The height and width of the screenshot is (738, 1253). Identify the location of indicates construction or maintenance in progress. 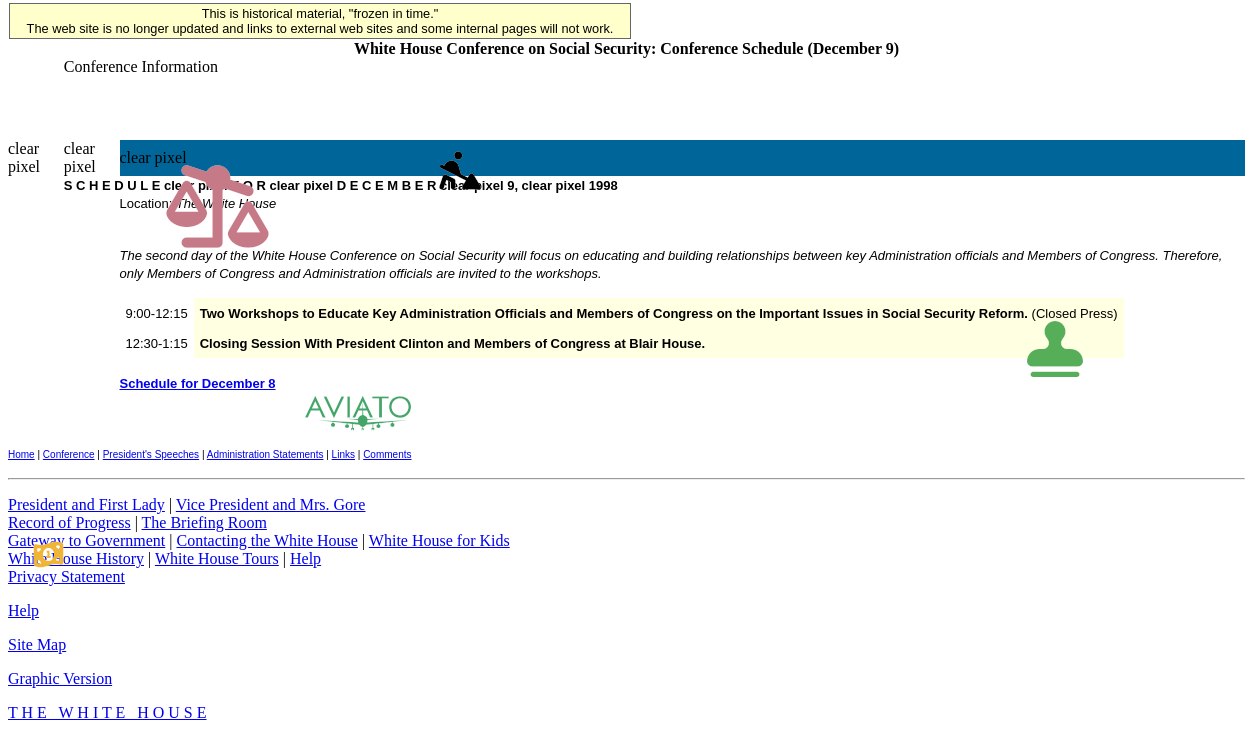
(460, 171).